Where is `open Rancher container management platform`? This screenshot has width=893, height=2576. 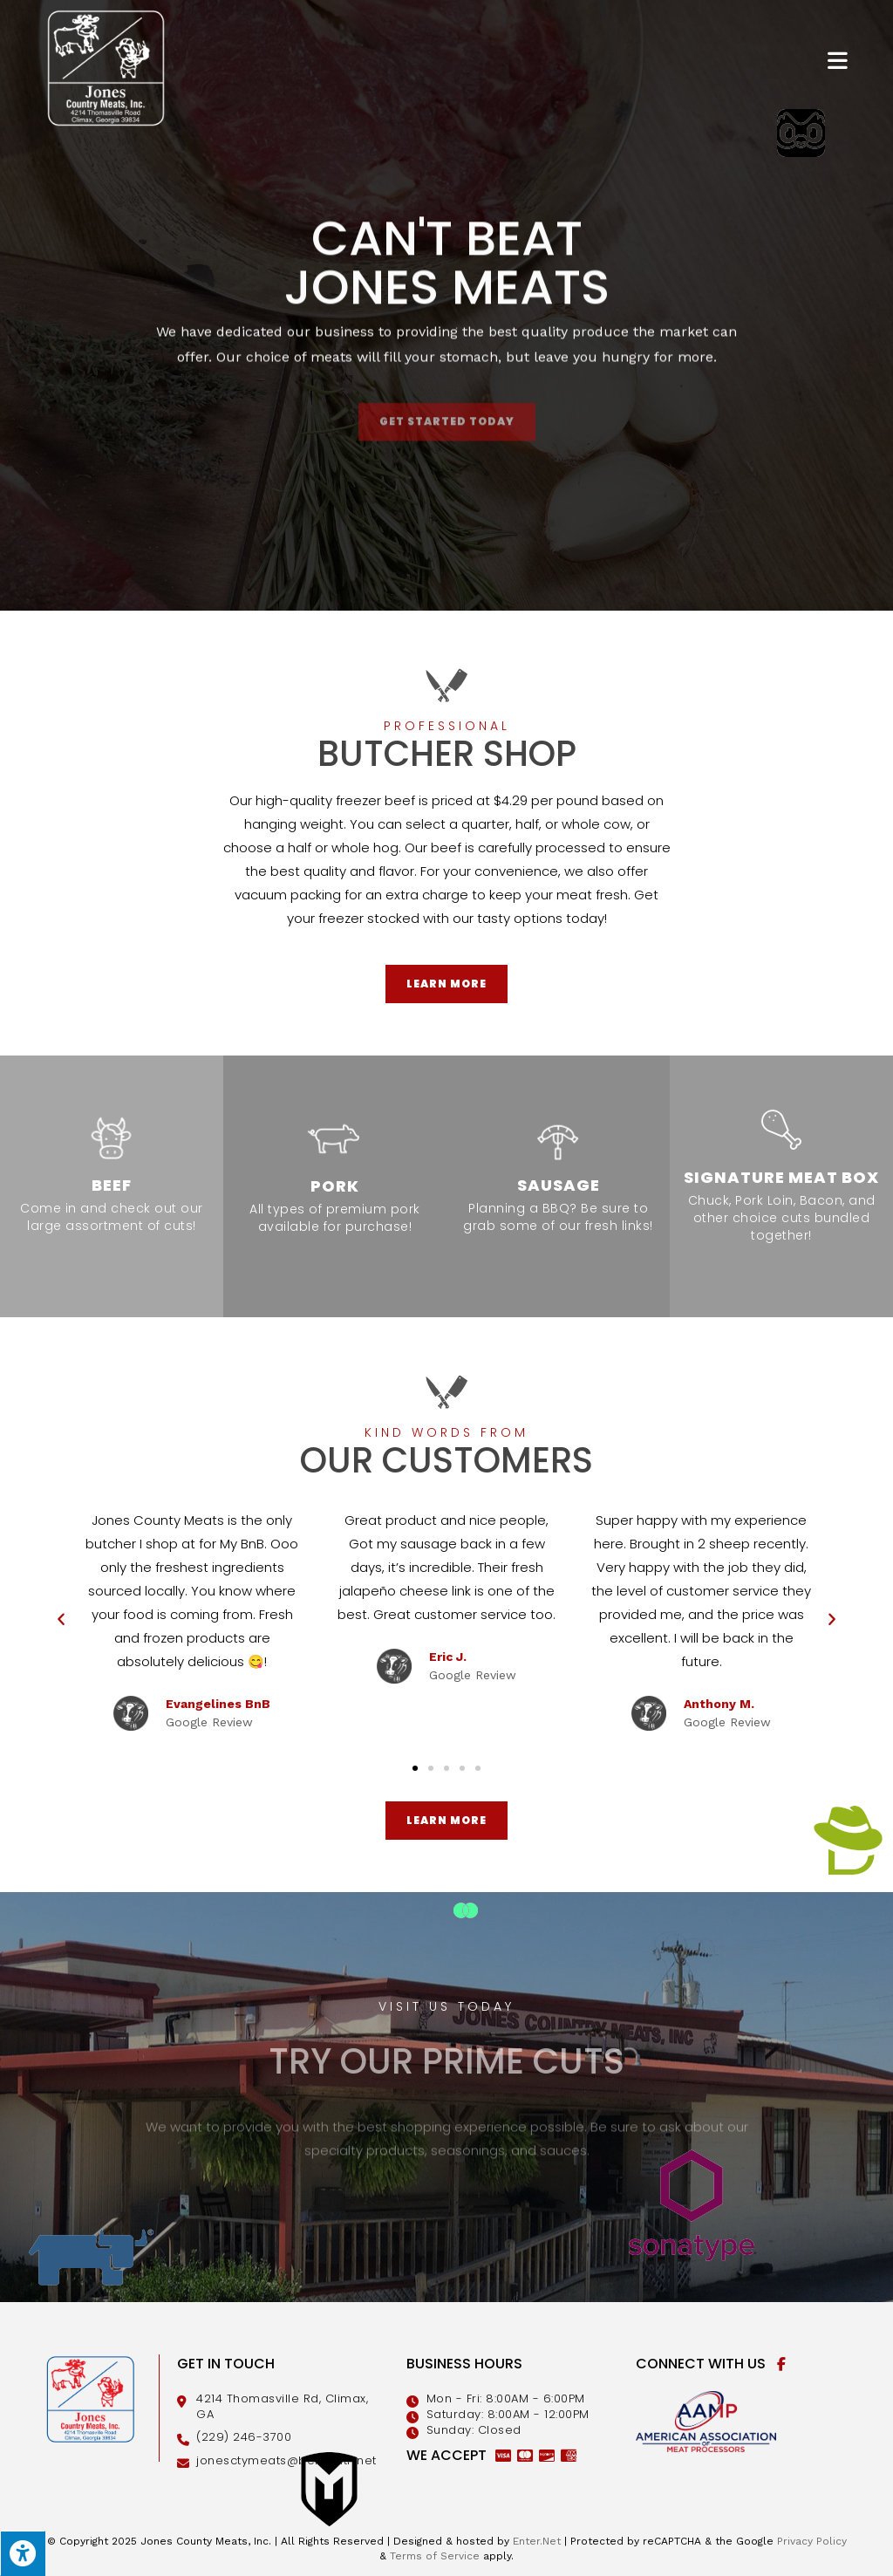 open Rancher container management platform is located at coordinates (91, 2257).